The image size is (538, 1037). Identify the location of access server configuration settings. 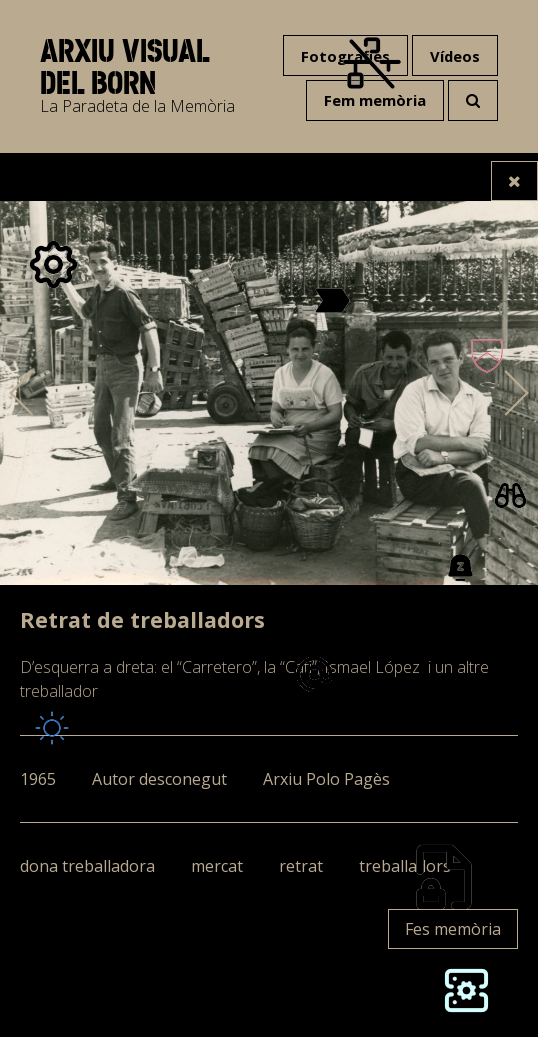
(466, 990).